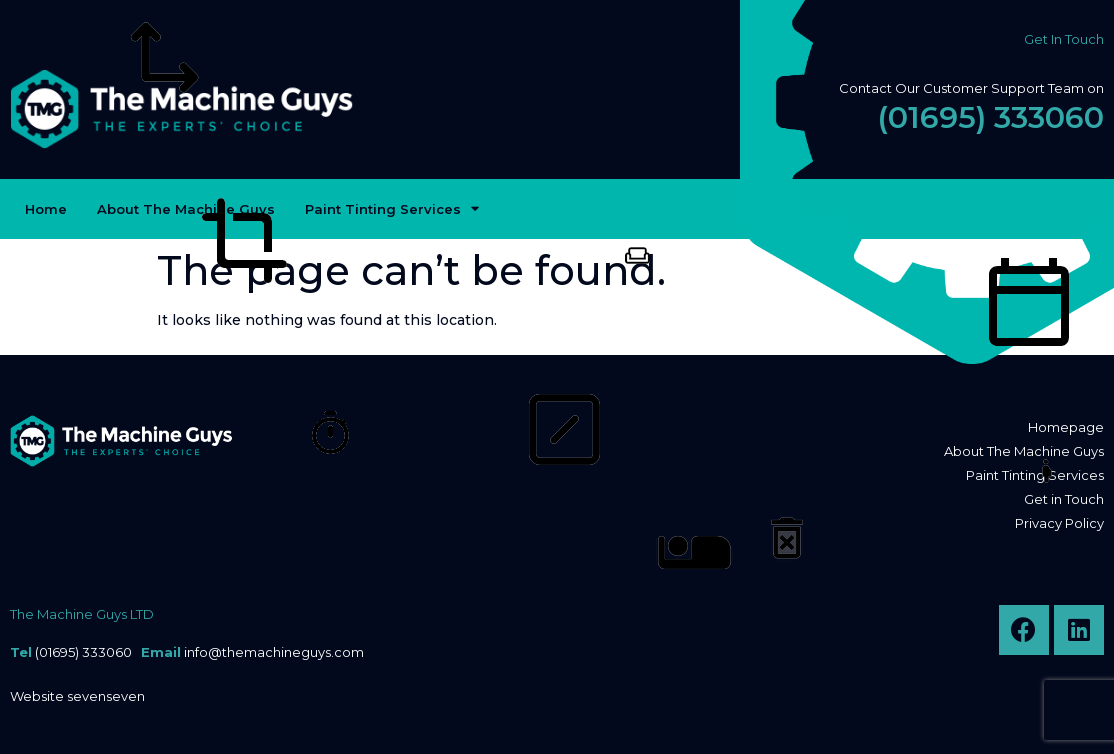 This screenshot has width=1114, height=754. Describe the element at coordinates (1047, 471) in the screenshot. I see `indicates pregnancy-related content or features` at that location.